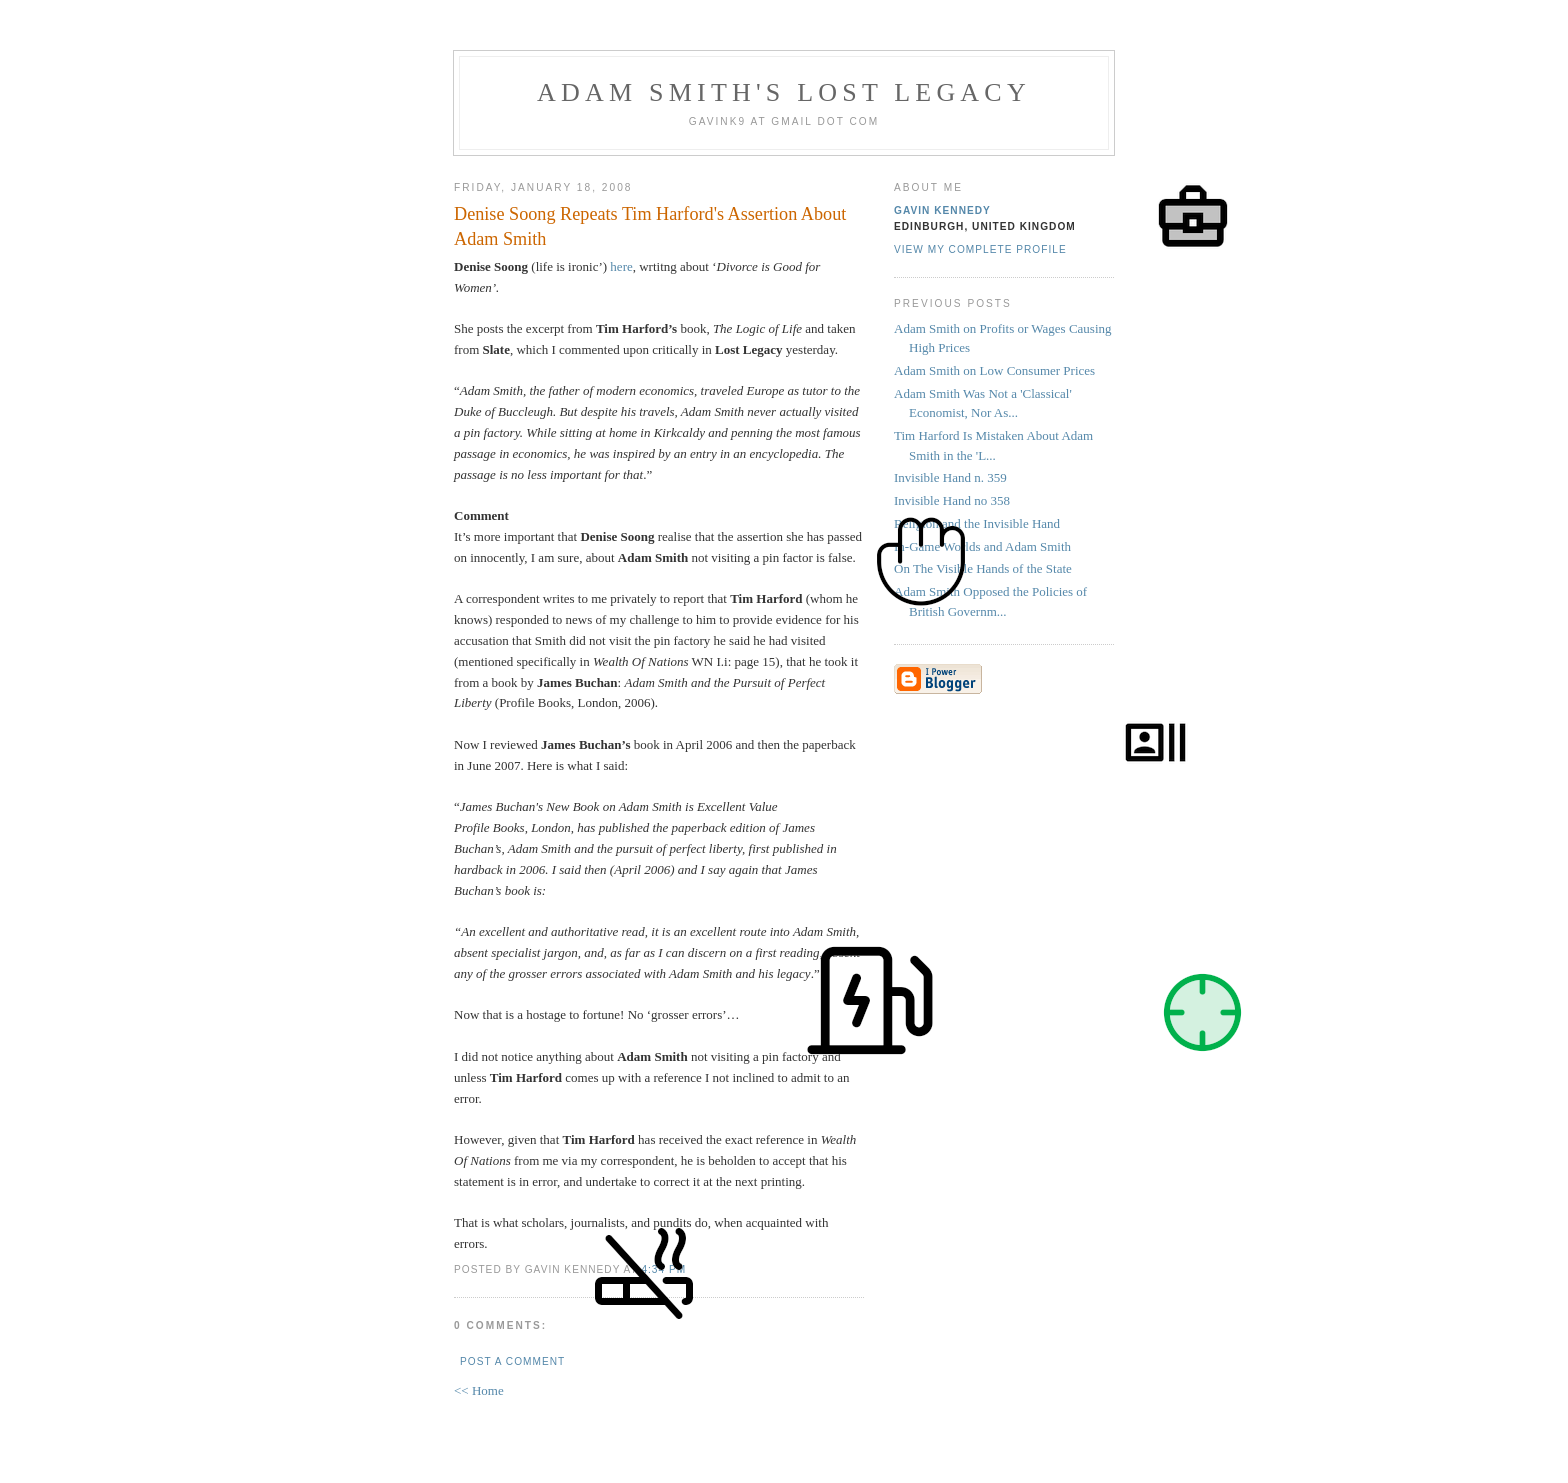 This screenshot has width=1568, height=1483. What do you see at coordinates (1155, 742) in the screenshot?
I see `view recently contacted people` at bounding box center [1155, 742].